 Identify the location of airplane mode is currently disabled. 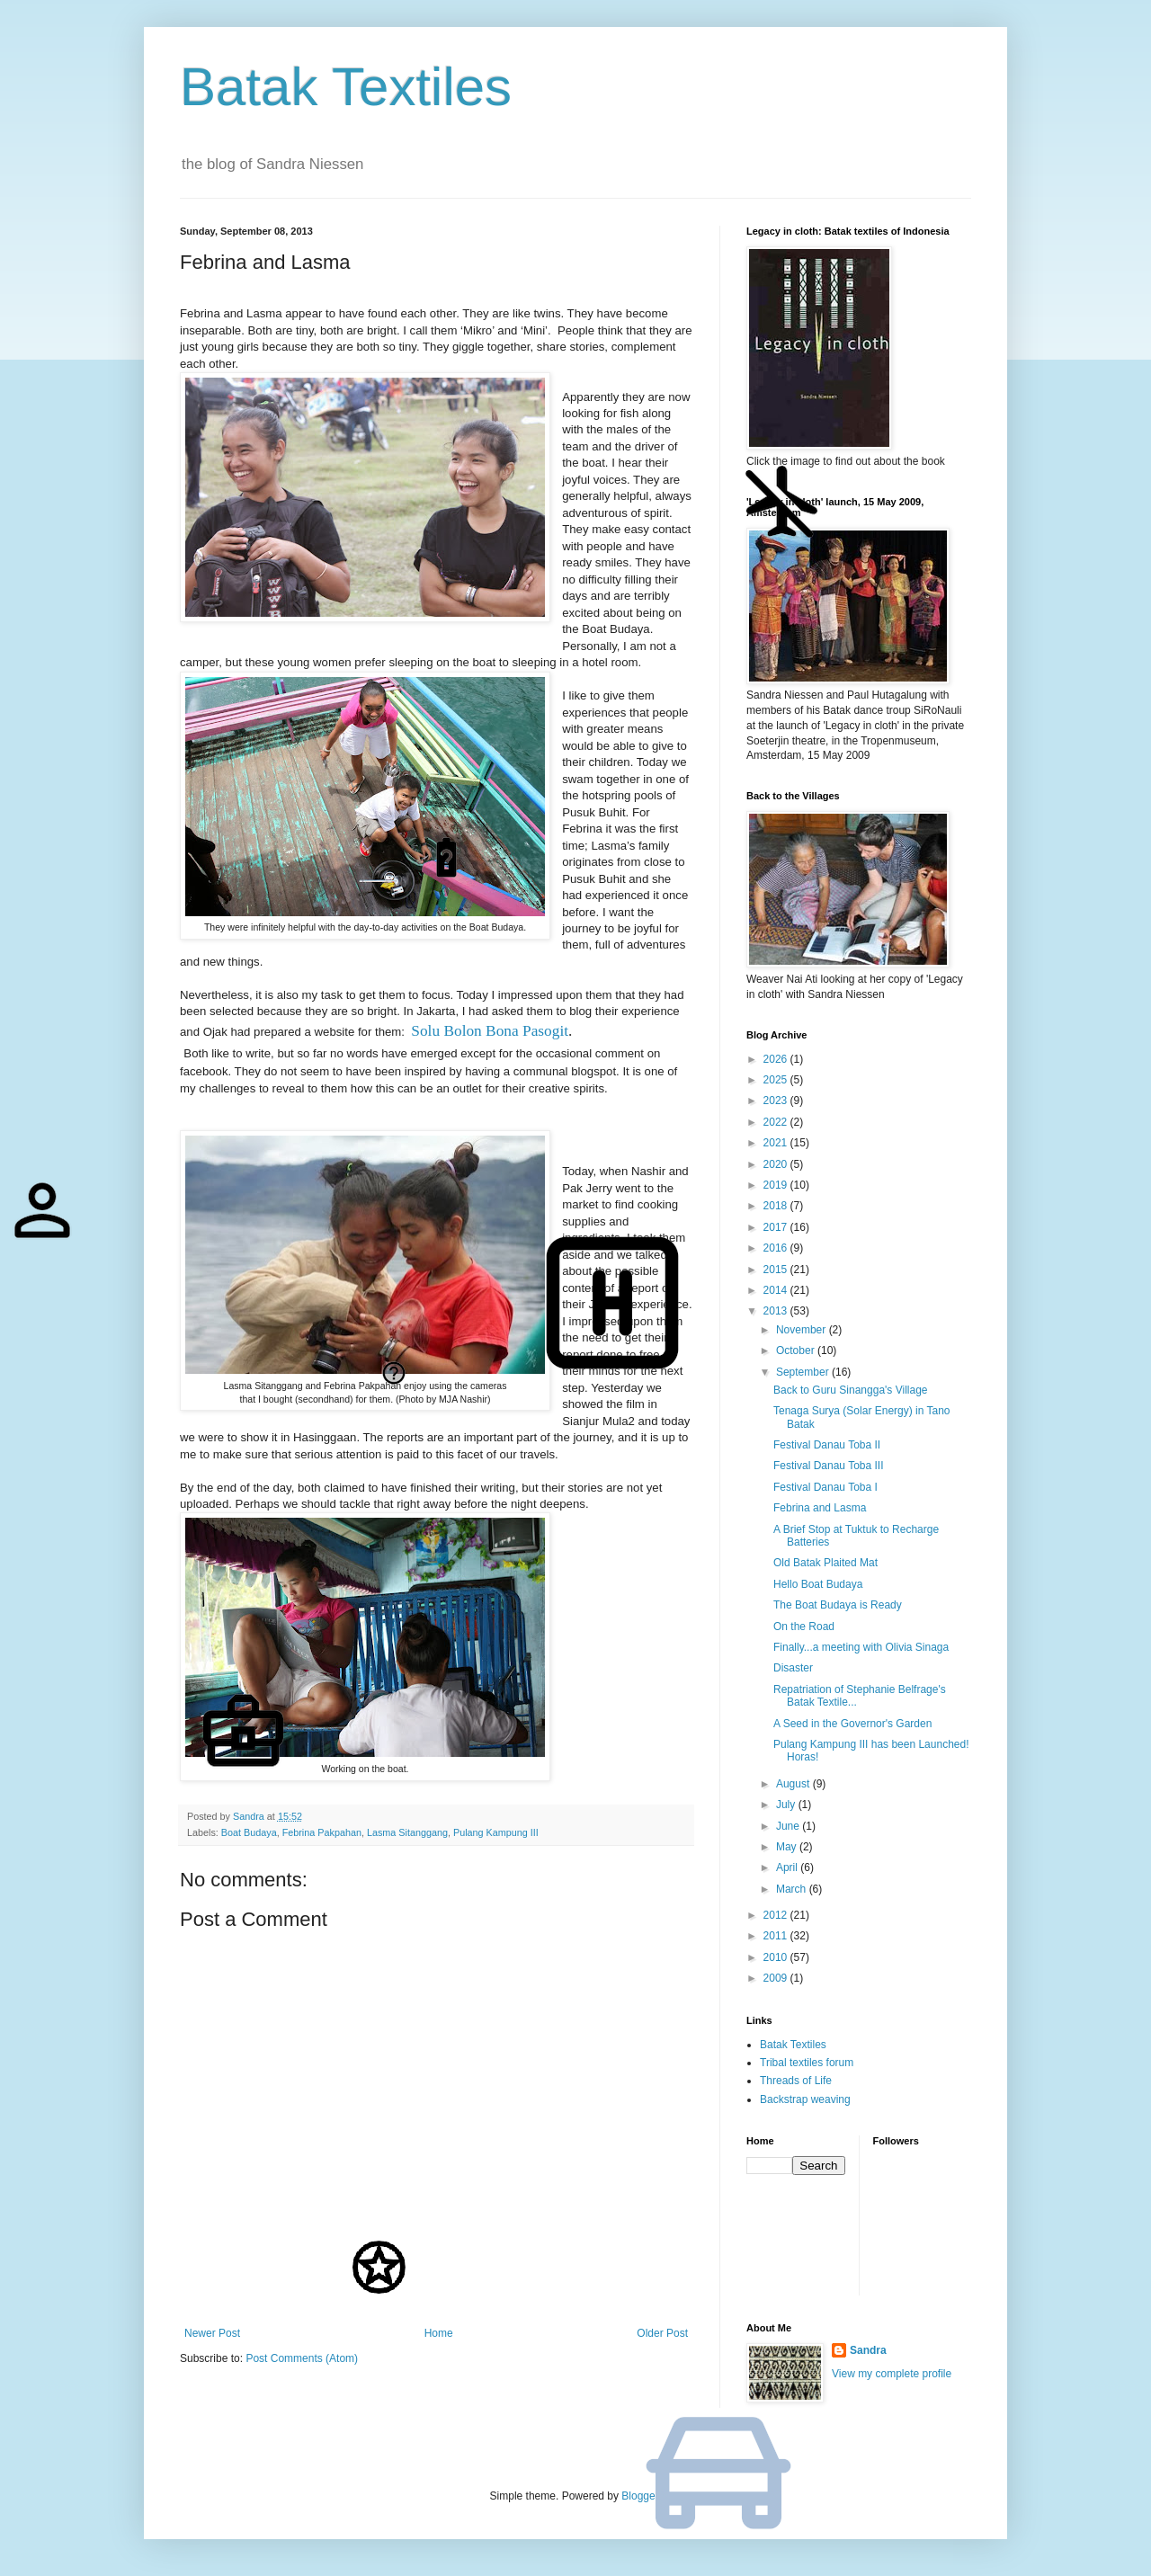
(781, 501).